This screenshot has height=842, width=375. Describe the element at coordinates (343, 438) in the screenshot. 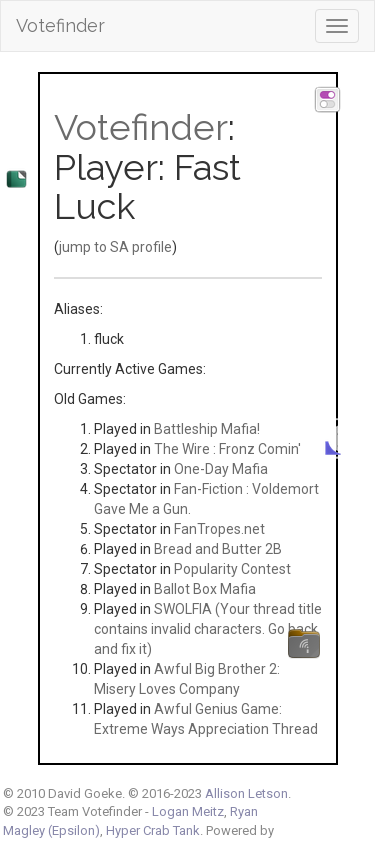

I see `generate or build a media library` at that location.